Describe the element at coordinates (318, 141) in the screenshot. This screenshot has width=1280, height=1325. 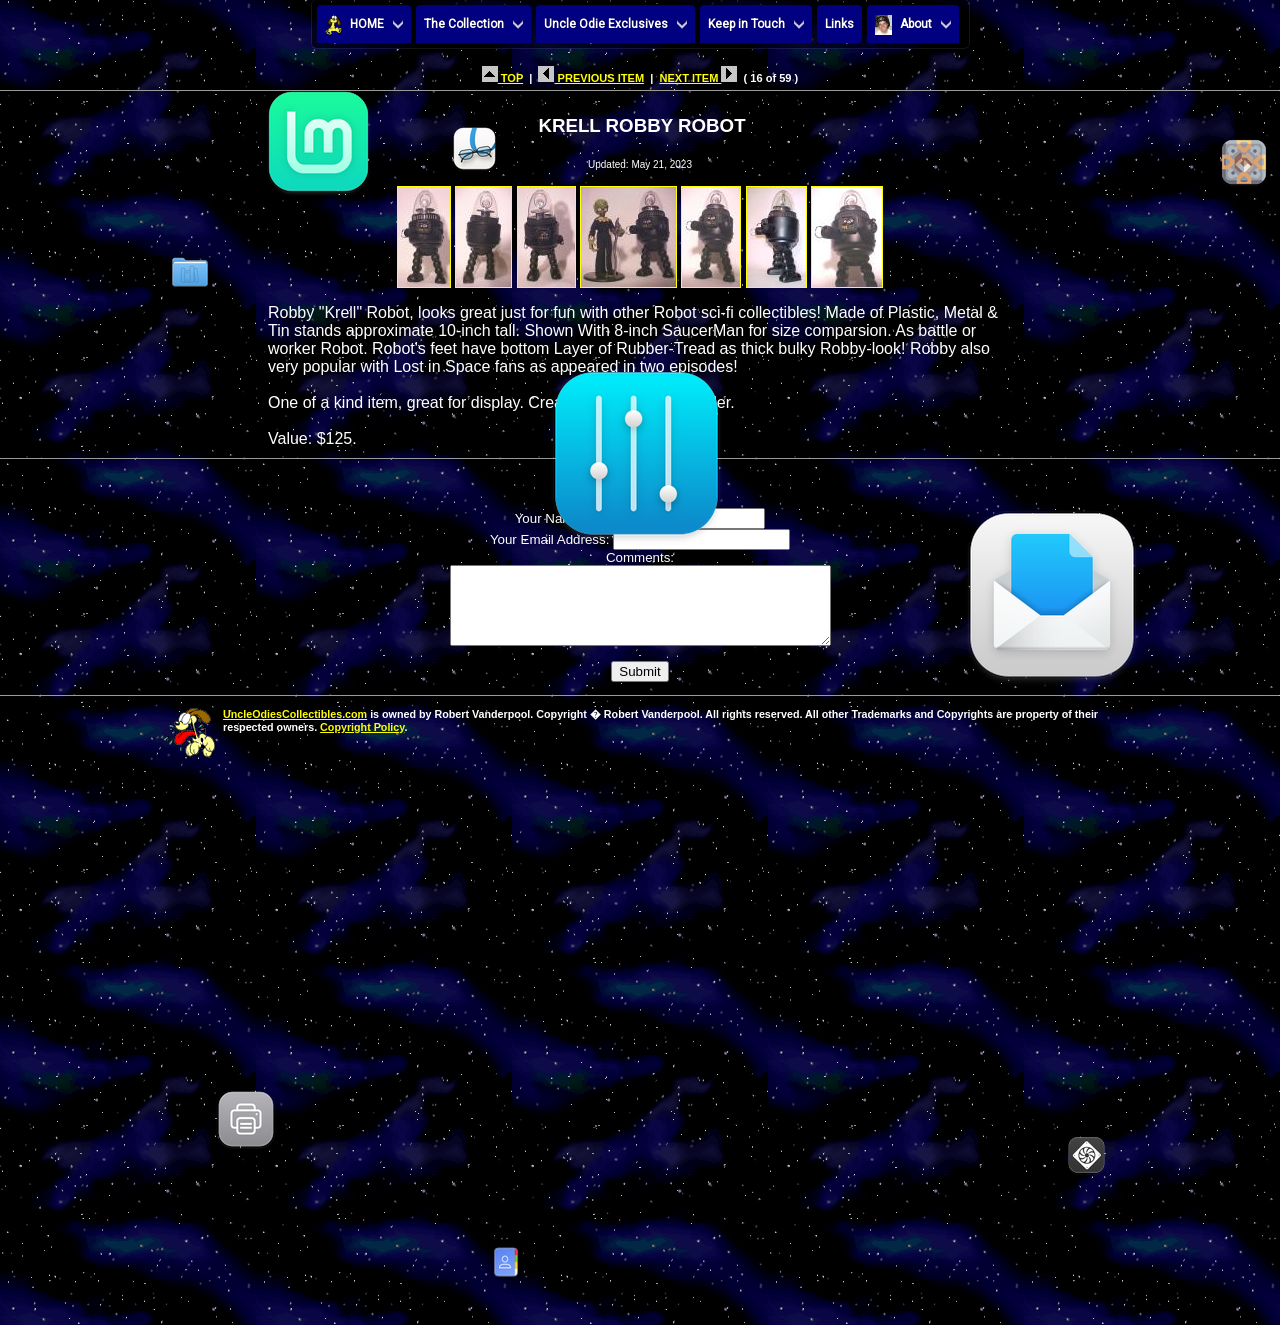
I see `open linux mint welcome screen` at that location.